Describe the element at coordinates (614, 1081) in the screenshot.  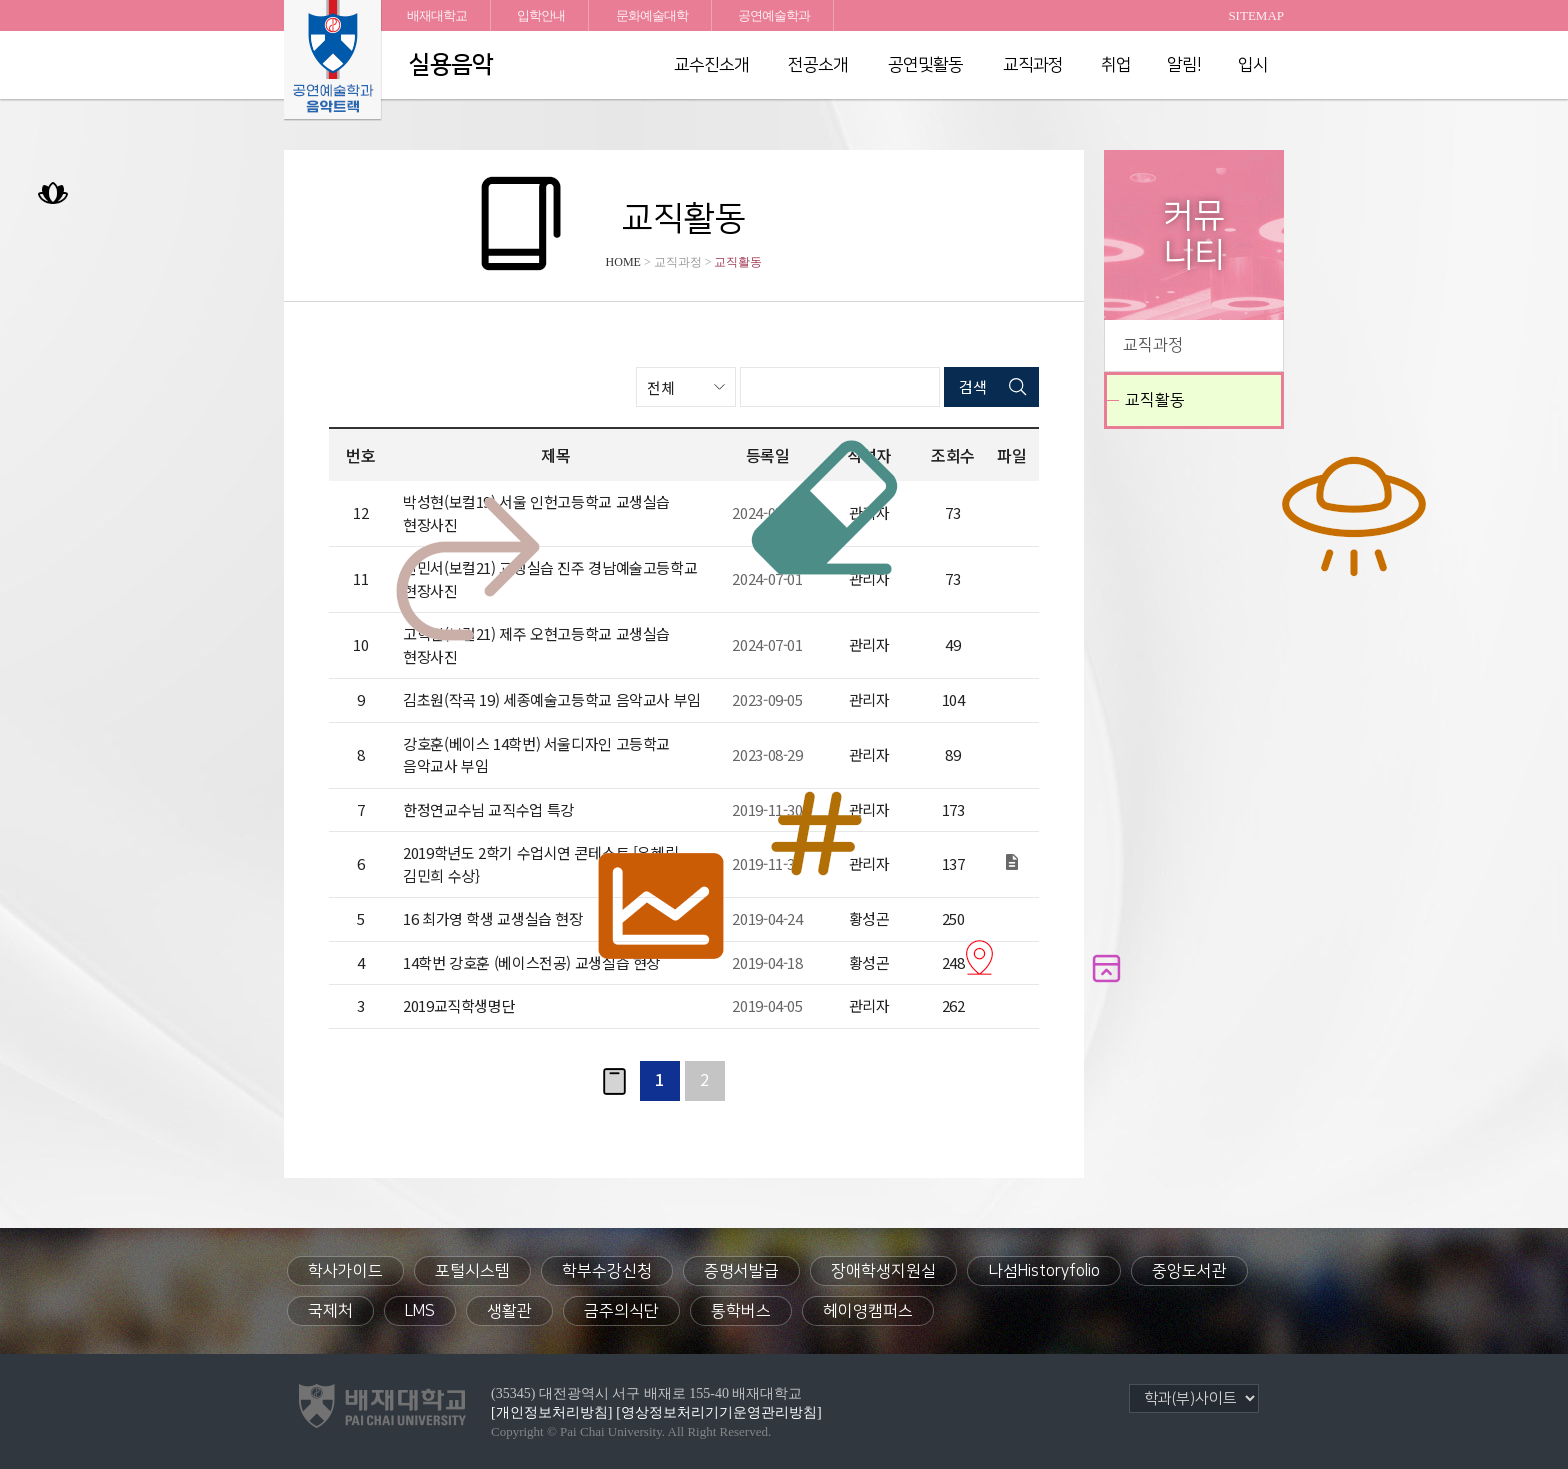
I see `tablet device with speaker` at that location.